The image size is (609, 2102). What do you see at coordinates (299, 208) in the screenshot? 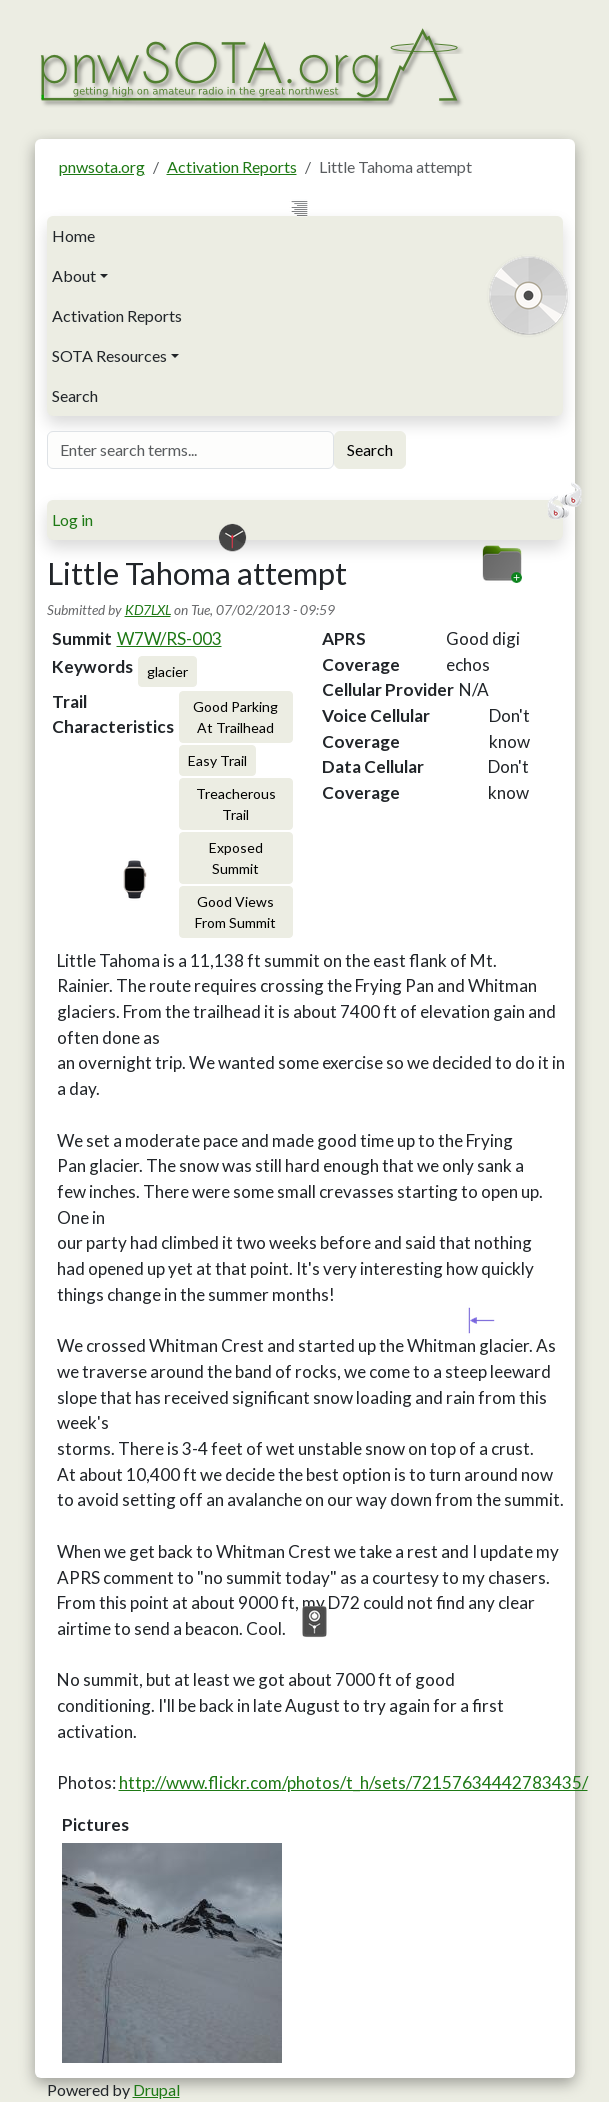
I see `align text to the right margin` at bounding box center [299, 208].